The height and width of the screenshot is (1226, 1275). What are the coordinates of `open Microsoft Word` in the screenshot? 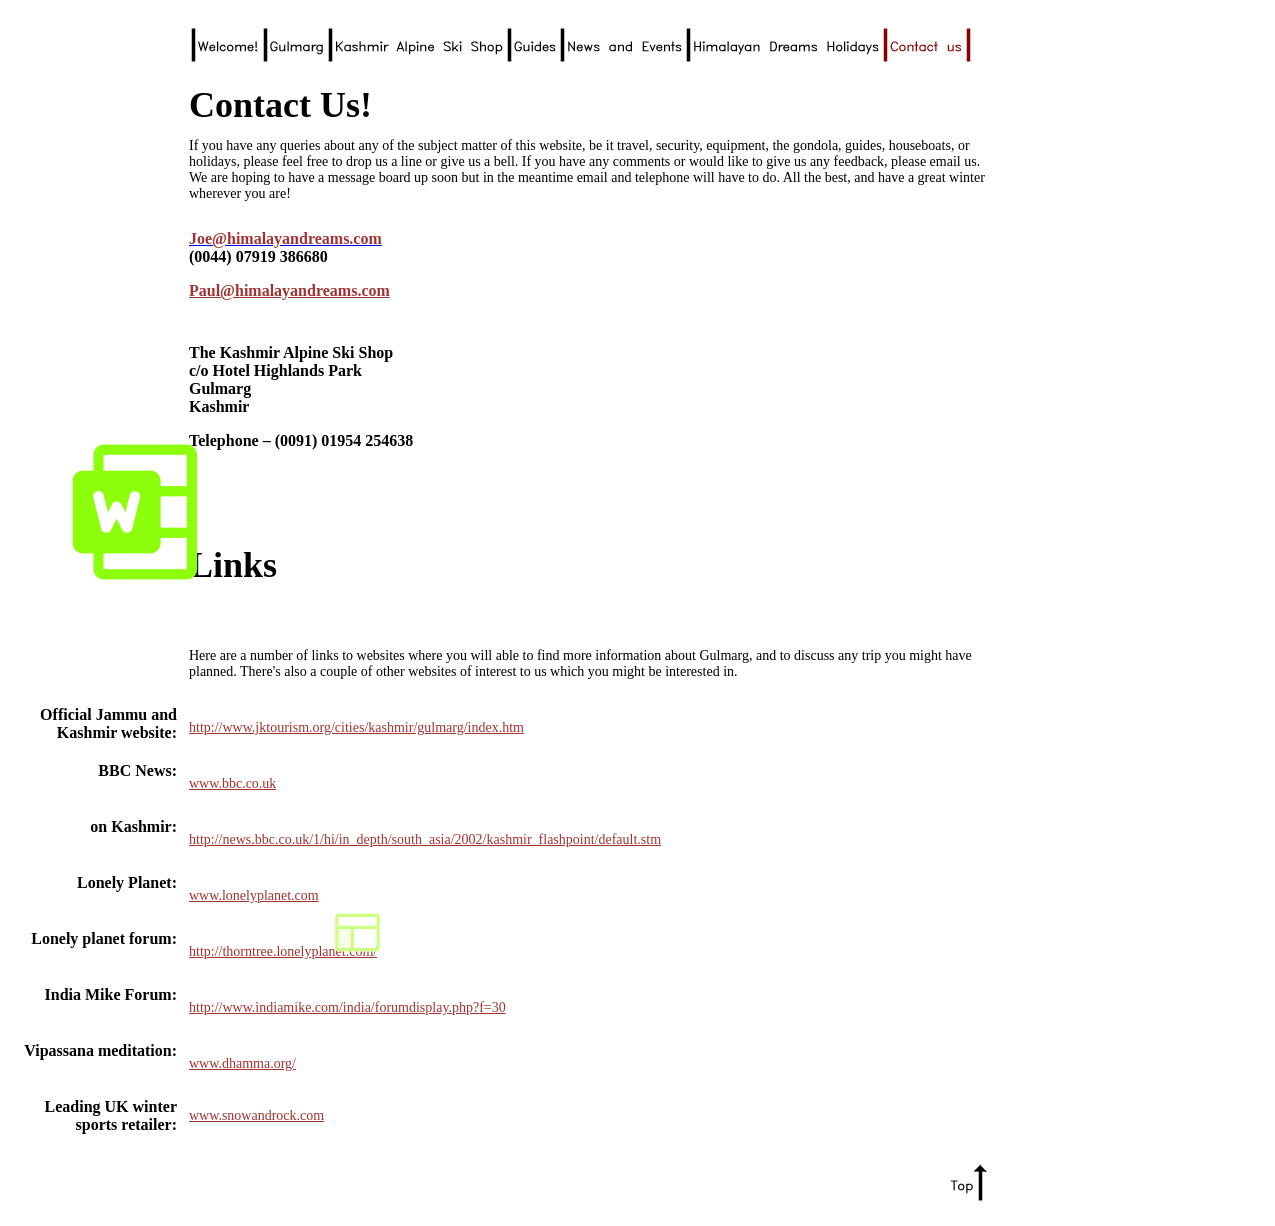 It's located at (140, 512).